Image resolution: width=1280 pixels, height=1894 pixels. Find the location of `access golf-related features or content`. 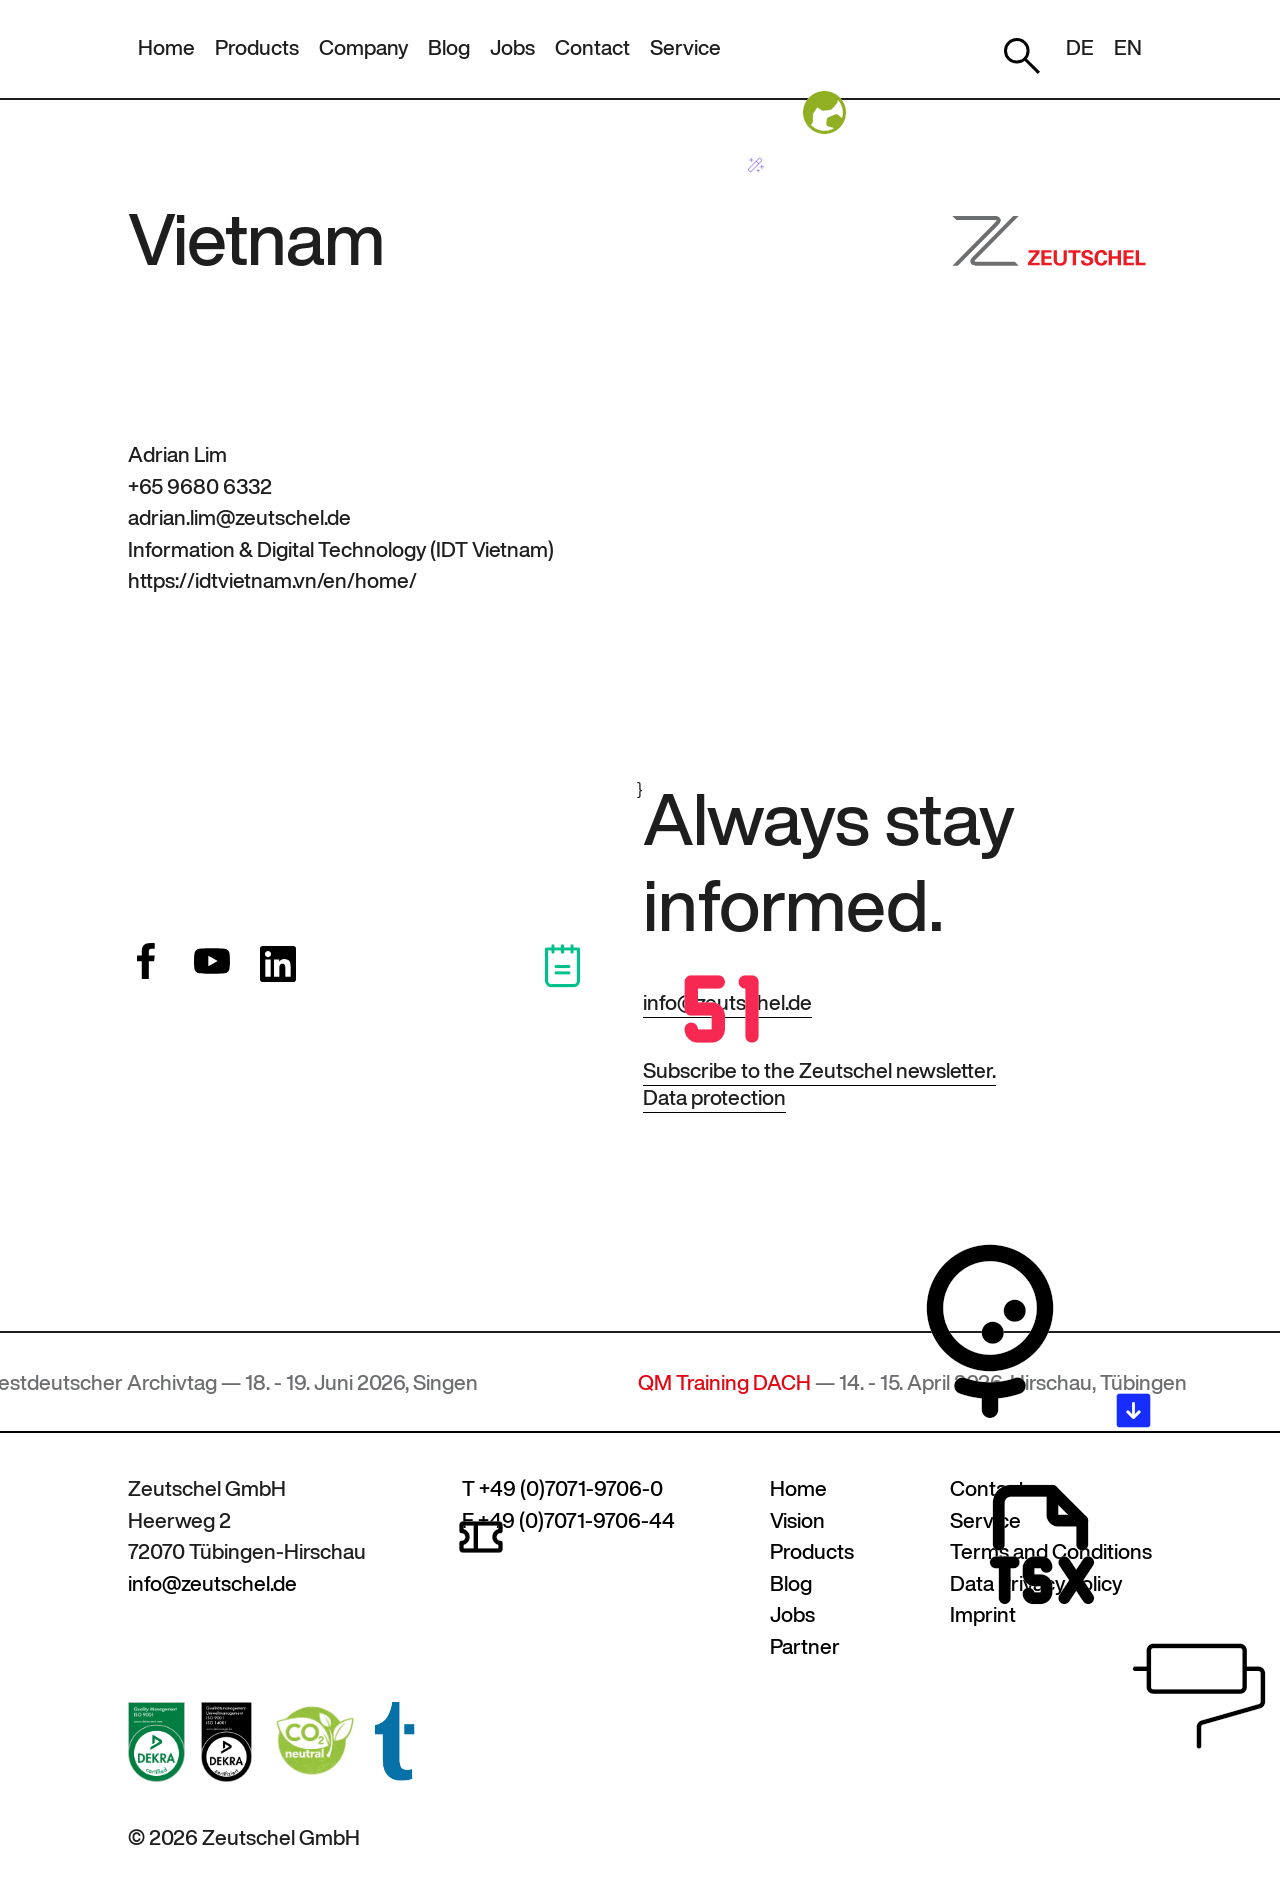

access golf-related features or content is located at coordinates (990, 1330).